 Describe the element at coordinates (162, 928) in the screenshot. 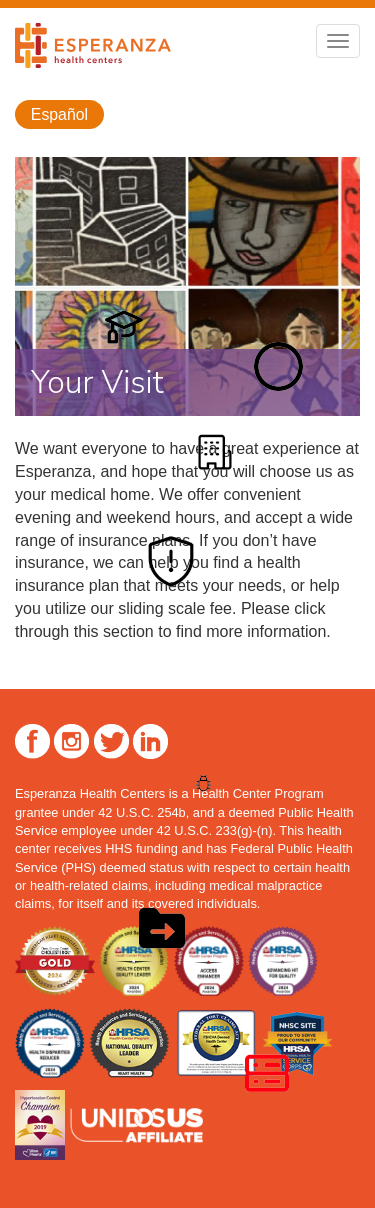

I see `access a linked submodule or external repository` at that location.